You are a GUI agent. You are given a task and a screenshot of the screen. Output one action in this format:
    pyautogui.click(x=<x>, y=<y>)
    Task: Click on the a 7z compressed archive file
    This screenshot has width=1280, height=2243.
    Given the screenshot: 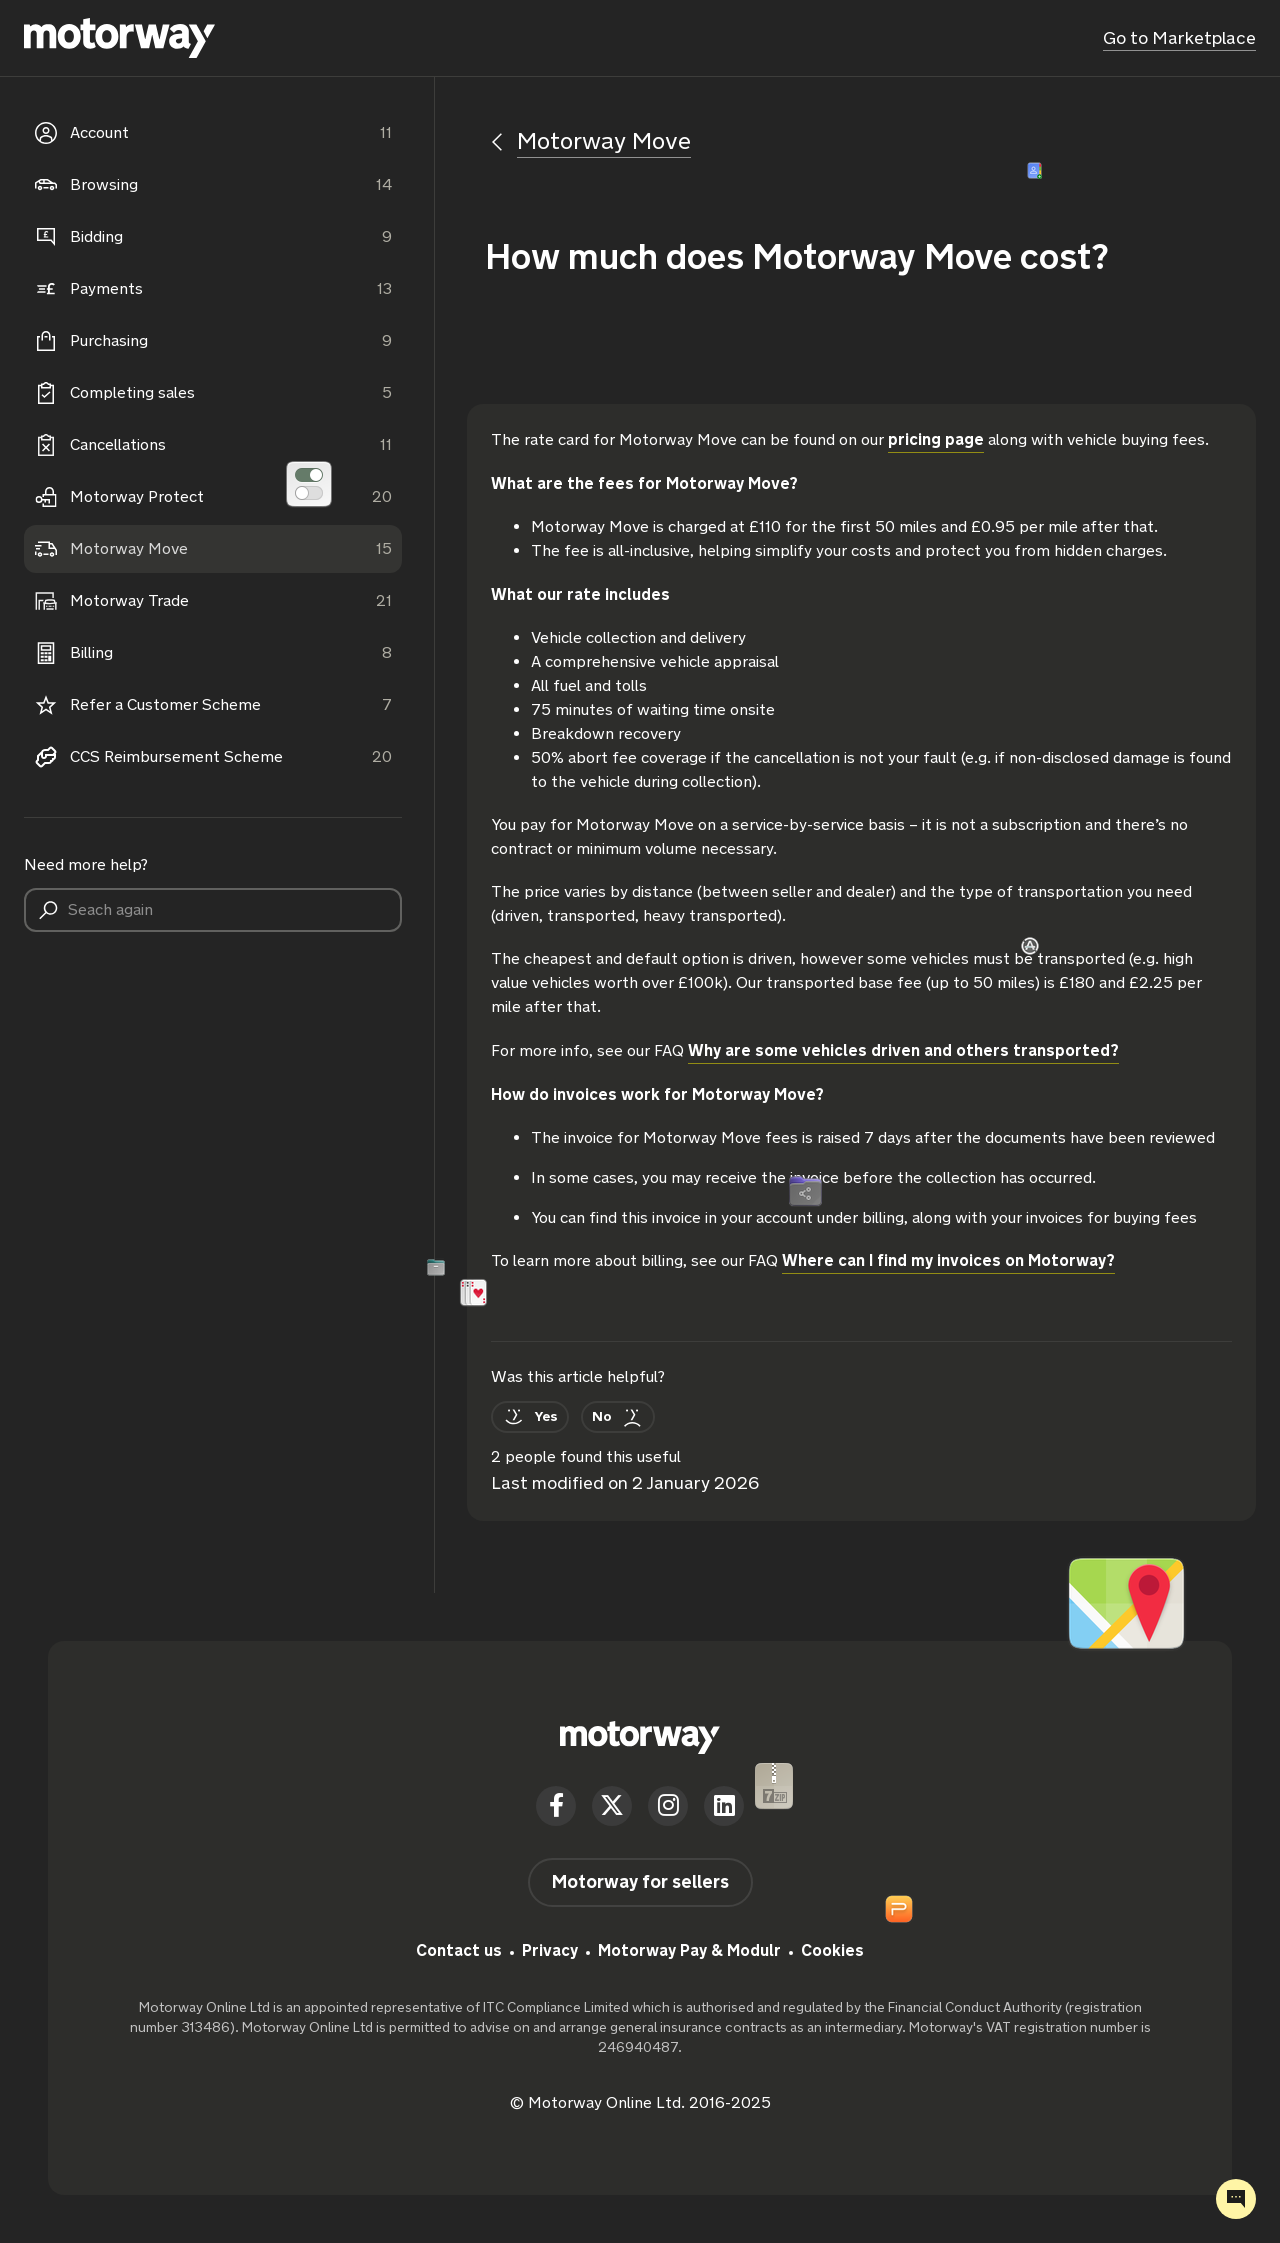 What is the action you would take?
    pyautogui.click(x=774, y=1786)
    